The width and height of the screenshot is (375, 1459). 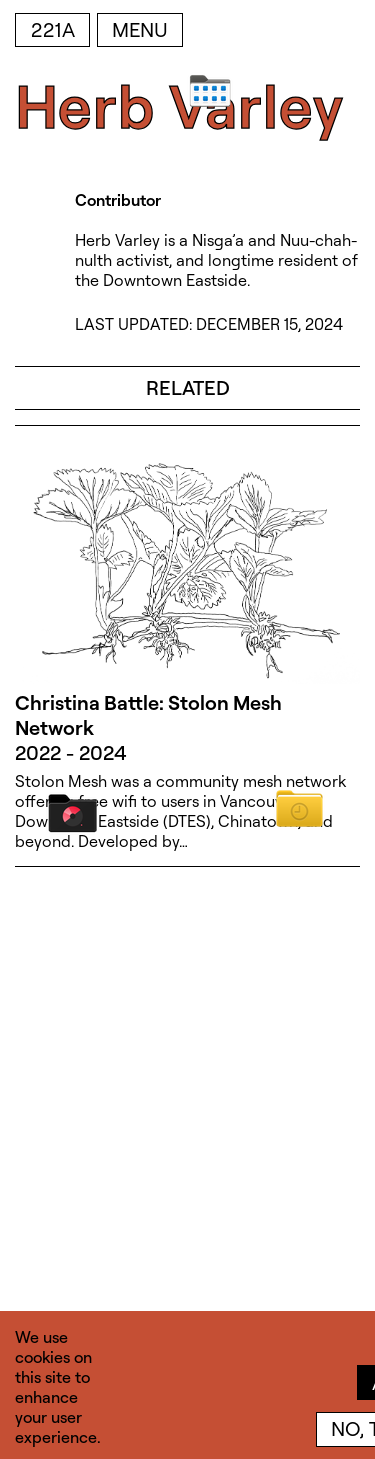 I want to click on access temporary files folder, so click(x=299, y=808).